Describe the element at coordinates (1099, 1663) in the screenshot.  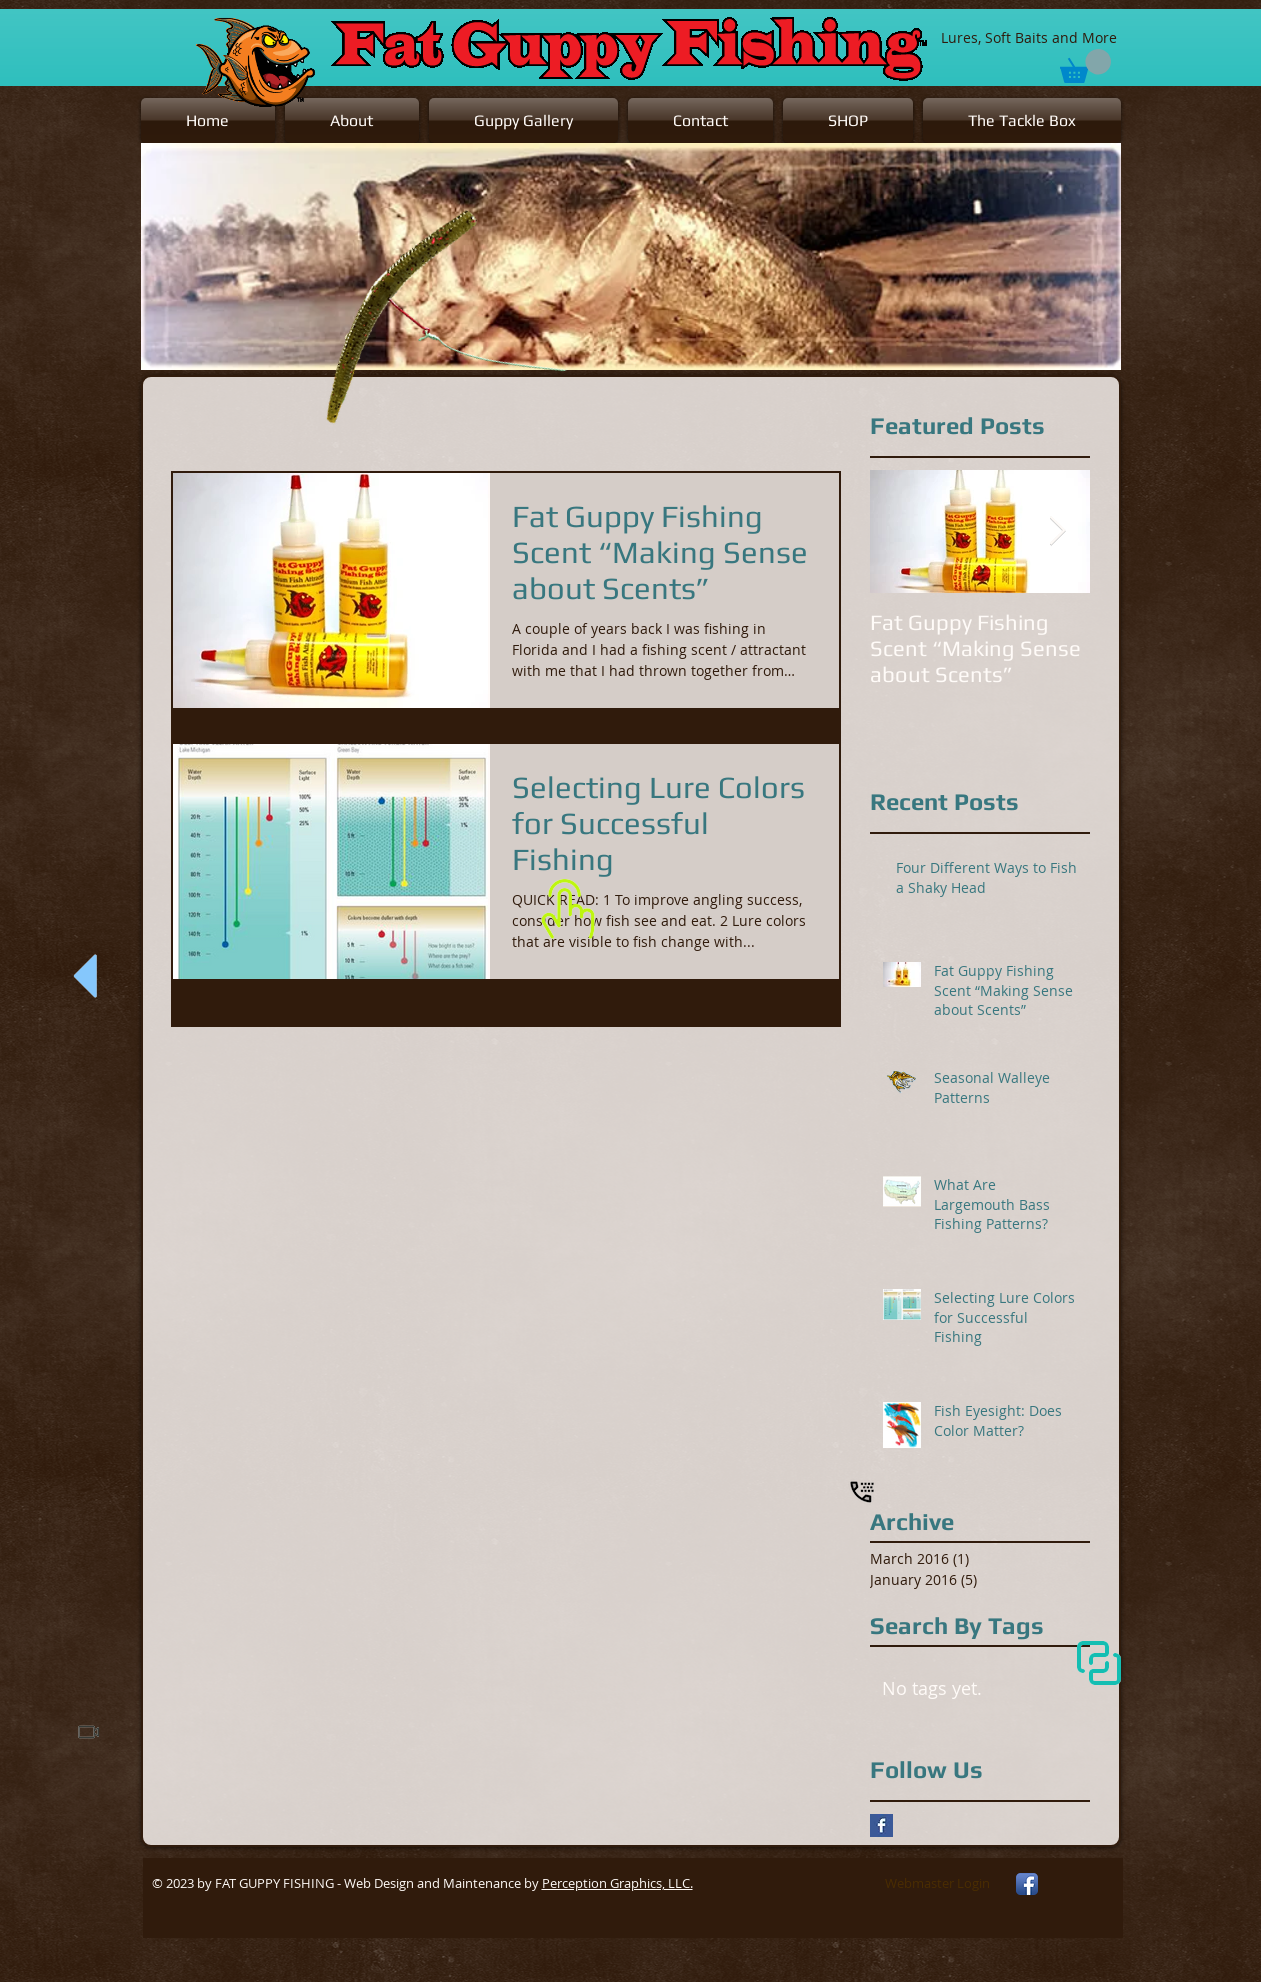
I see `exclude overlapping areas in a selection` at that location.